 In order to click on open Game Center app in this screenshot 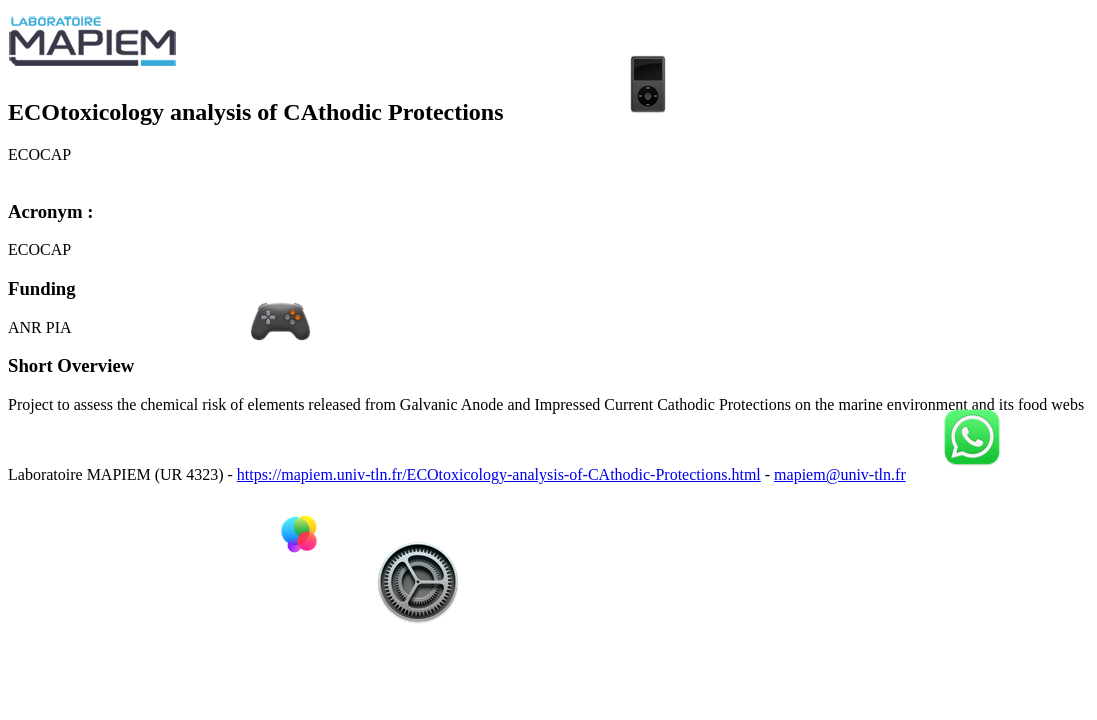, I will do `click(299, 534)`.